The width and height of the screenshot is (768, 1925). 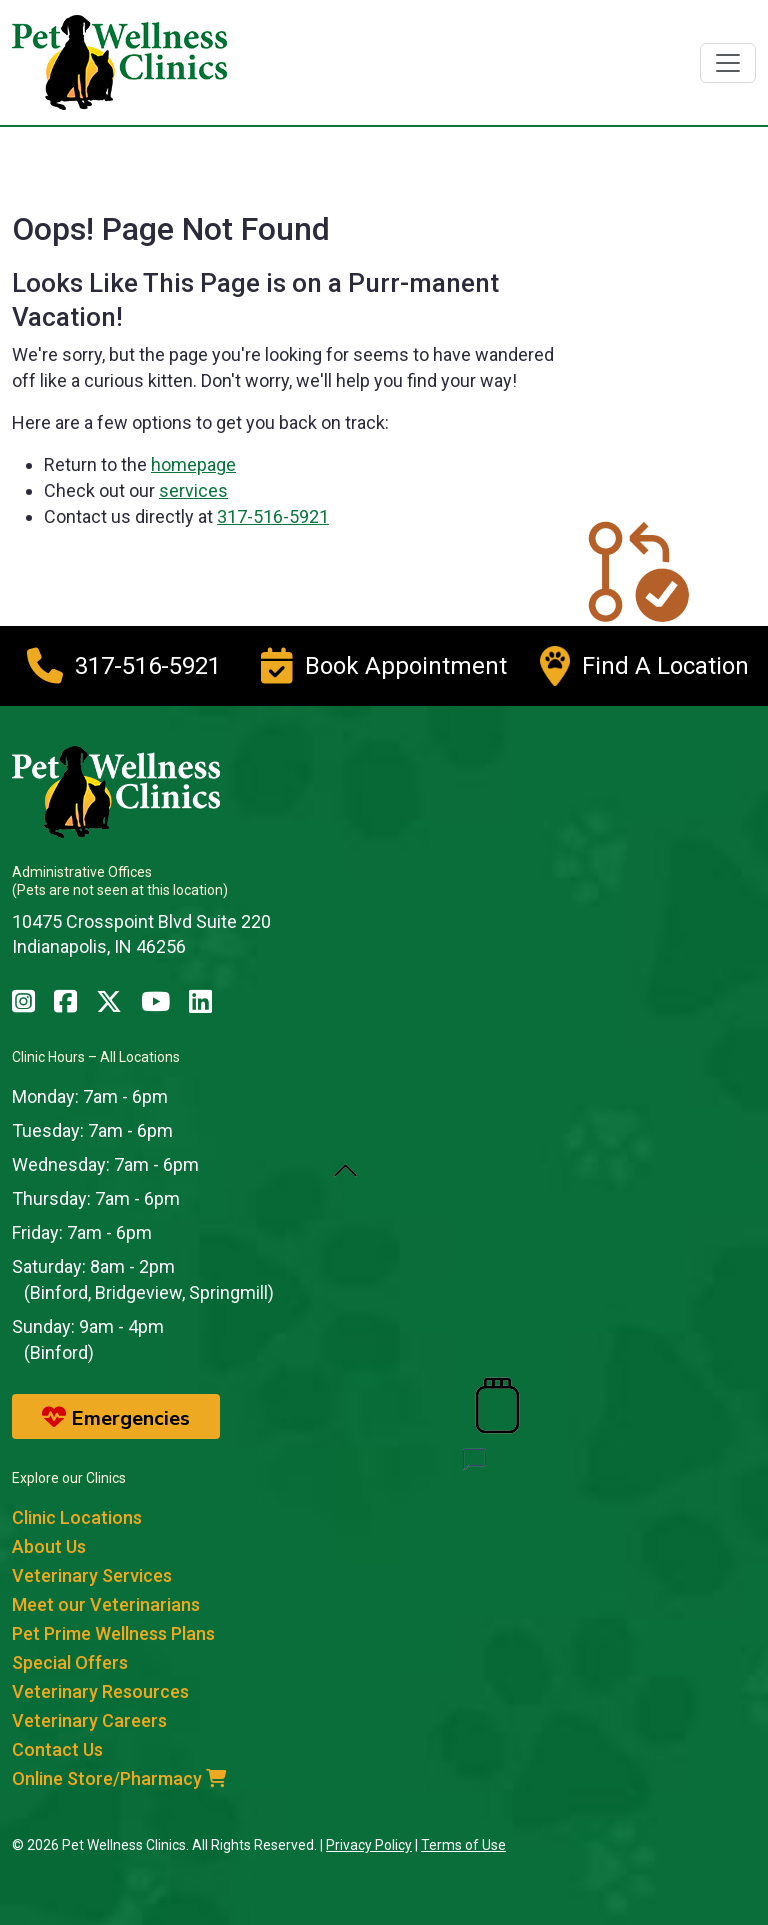 I want to click on indicates a merged or completed pull request, so click(x=635, y=568).